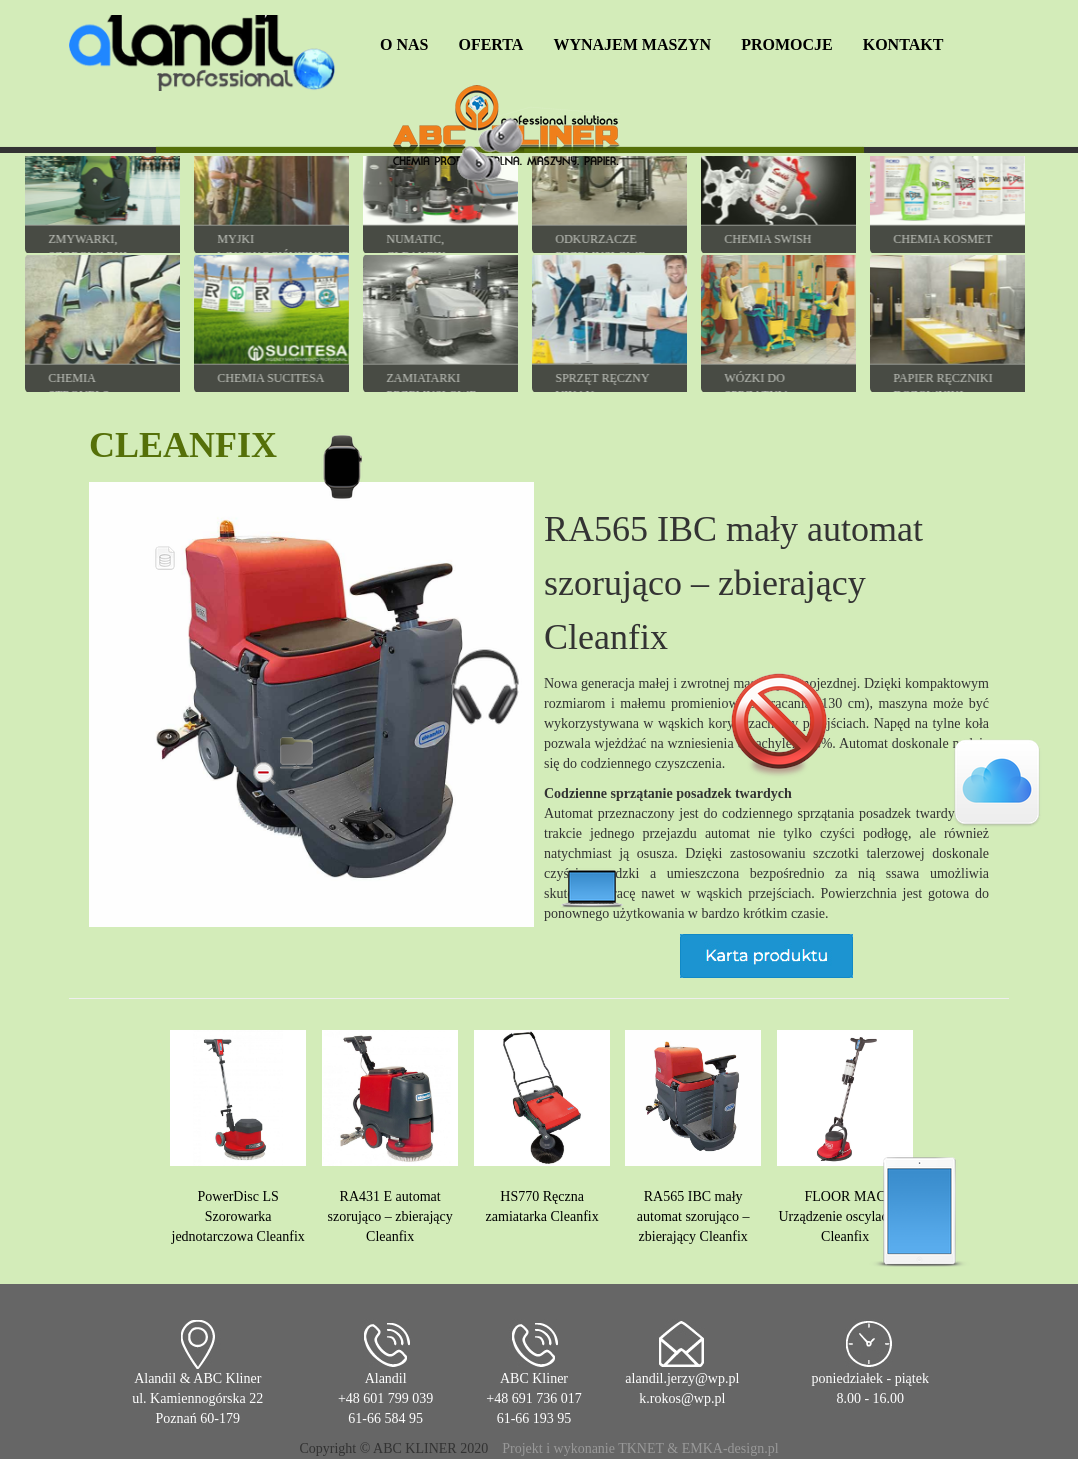  What do you see at coordinates (592, 886) in the screenshot?
I see `macbook pro device icon` at bounding box center [592, 886].